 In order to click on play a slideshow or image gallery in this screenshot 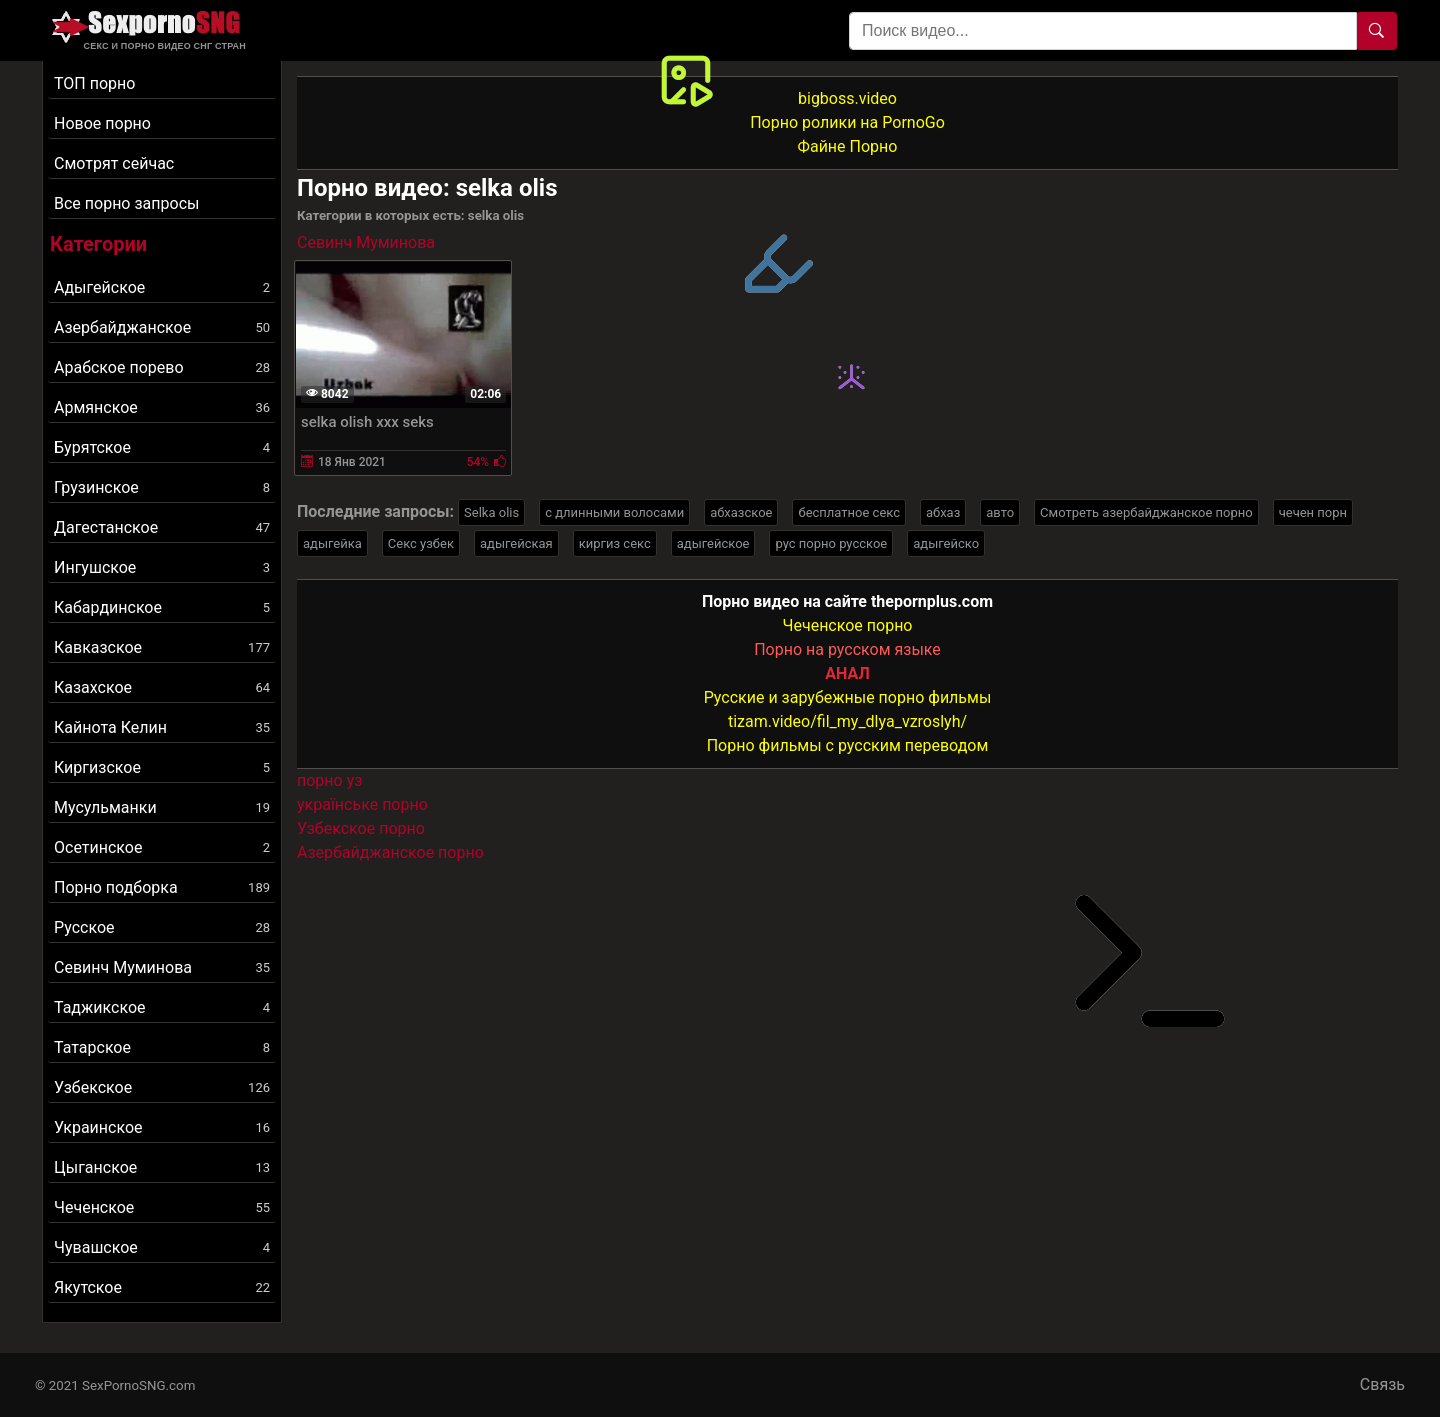, I will do `click(686, 80)`.